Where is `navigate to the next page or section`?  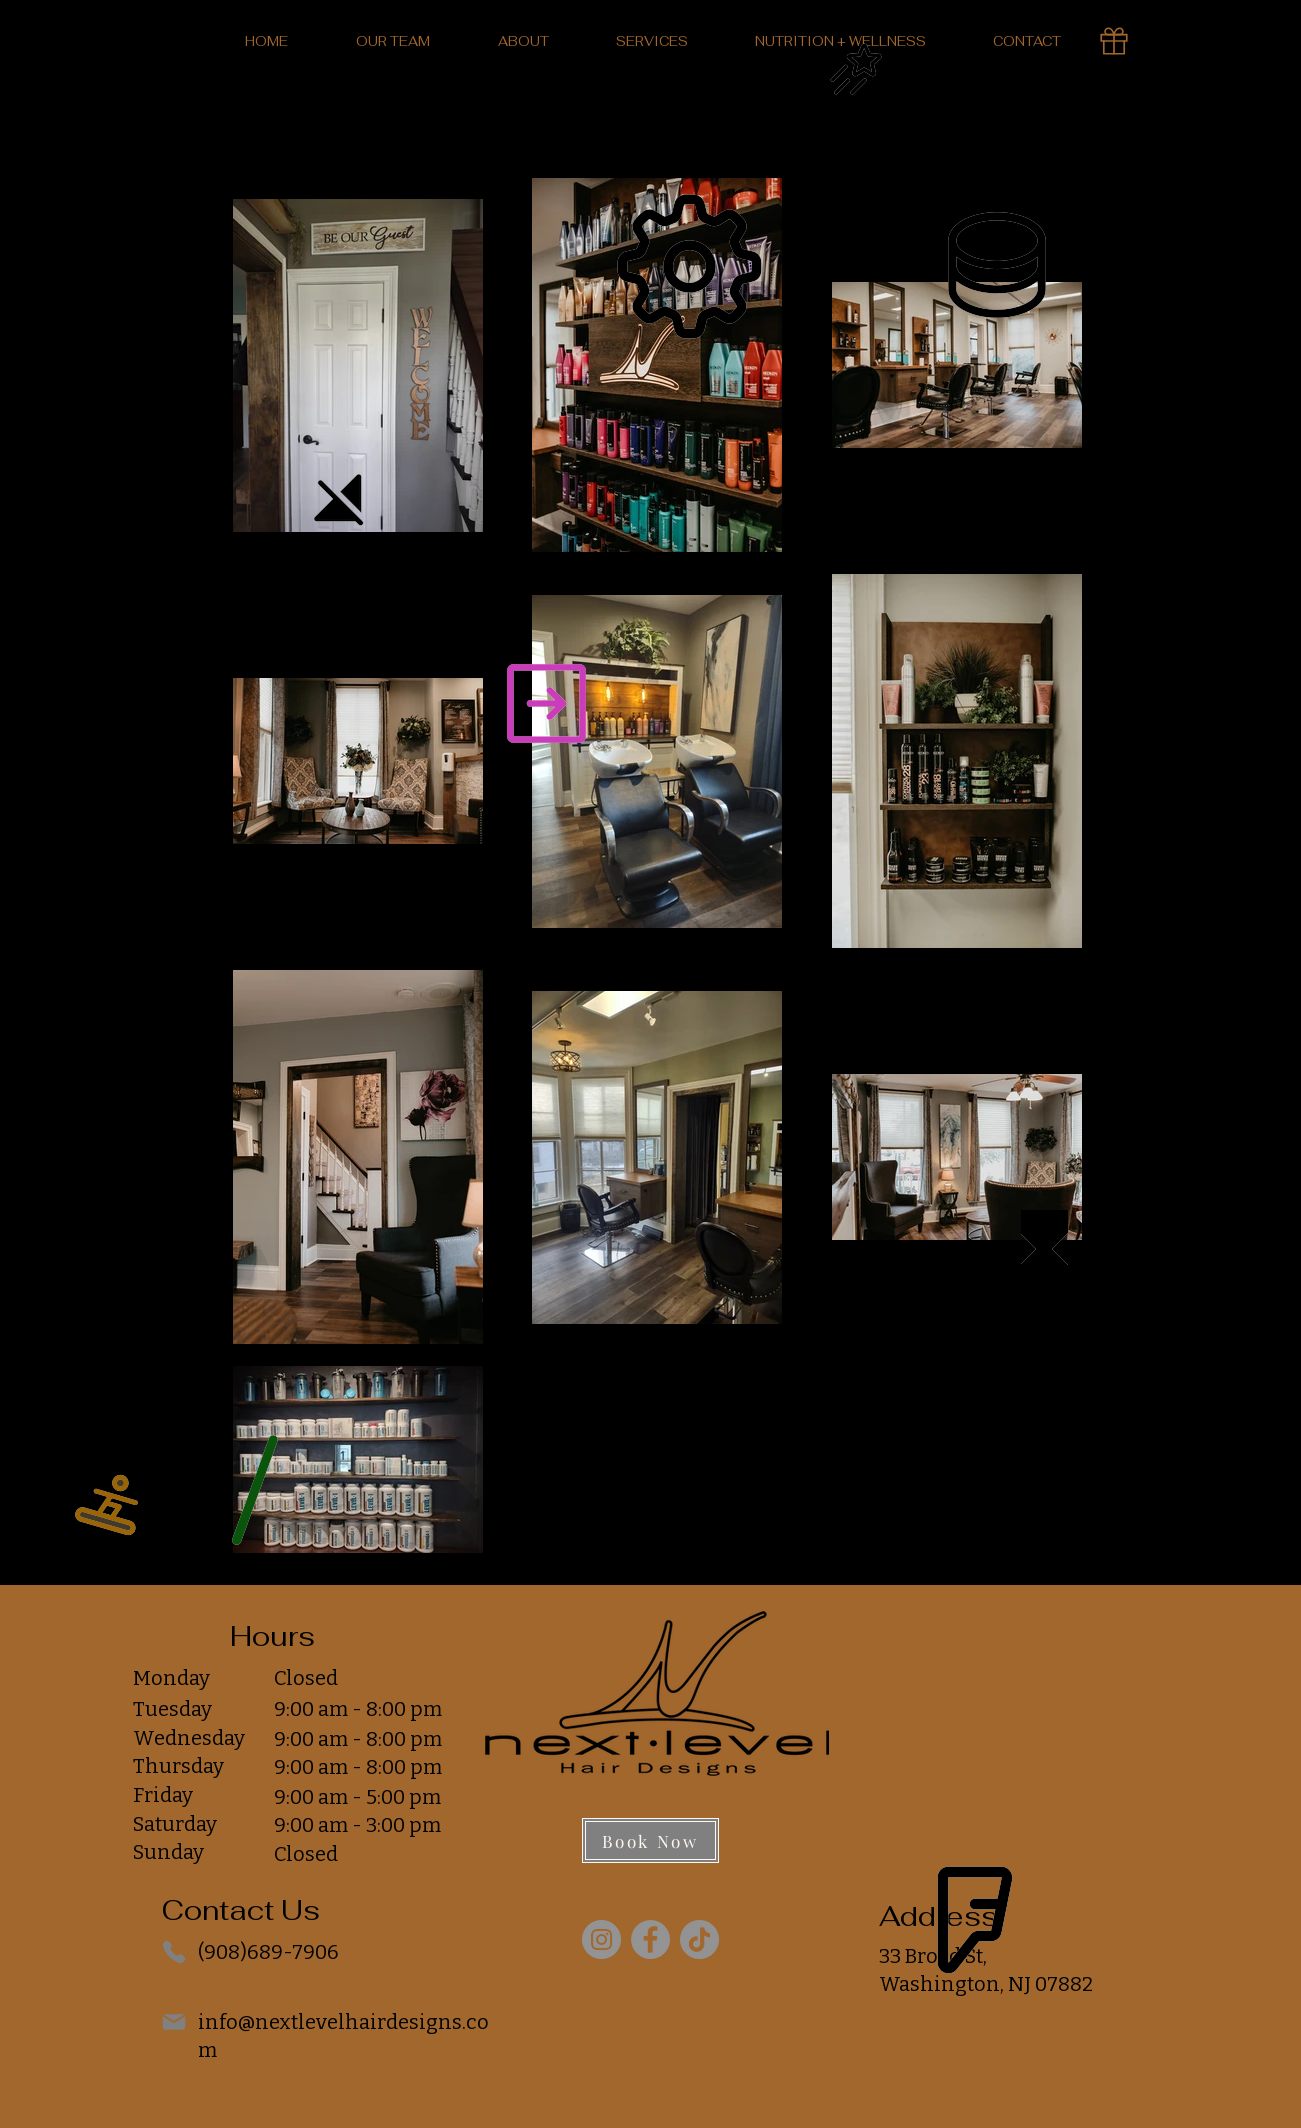
navigate to the next page or section is located at coordinates (546, 703).